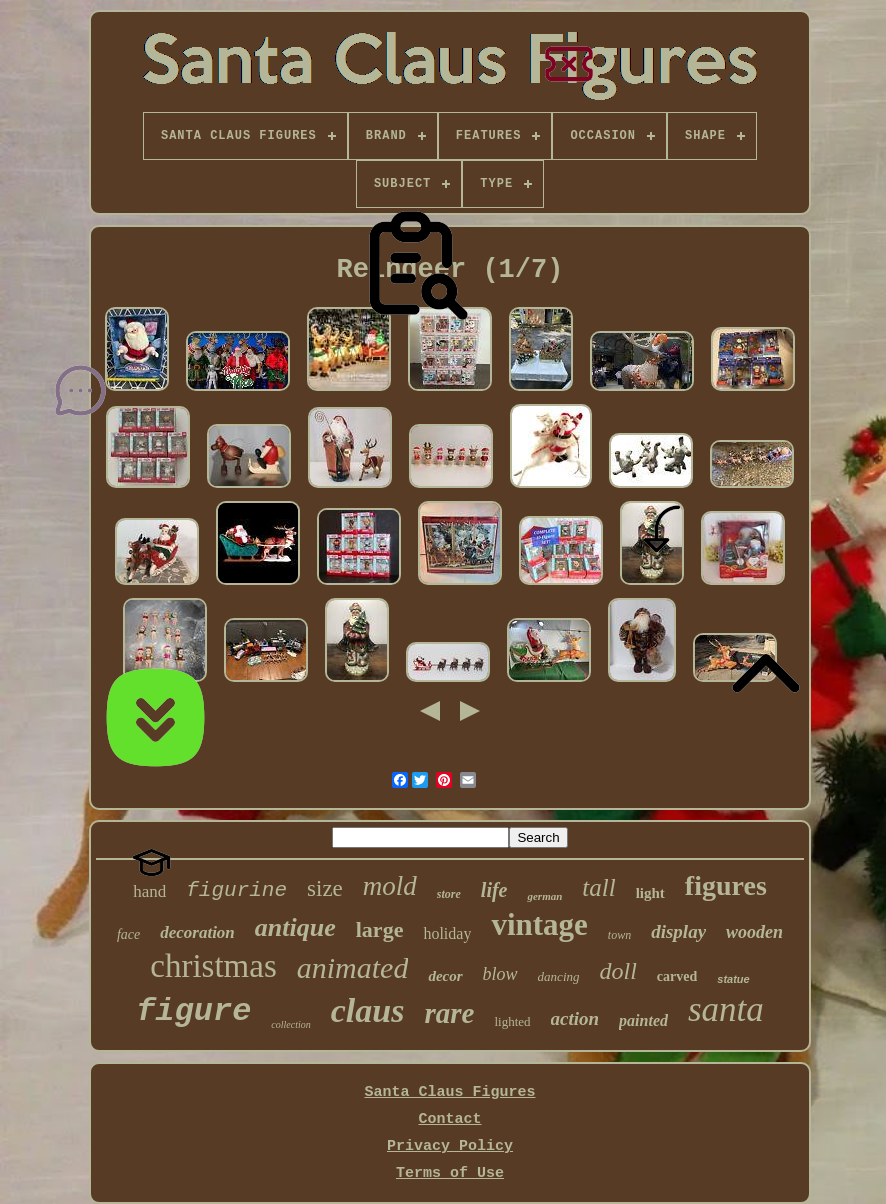 The image size is (886, 1204). I want to click on cancel or remove a ticket, so click(569, 64).